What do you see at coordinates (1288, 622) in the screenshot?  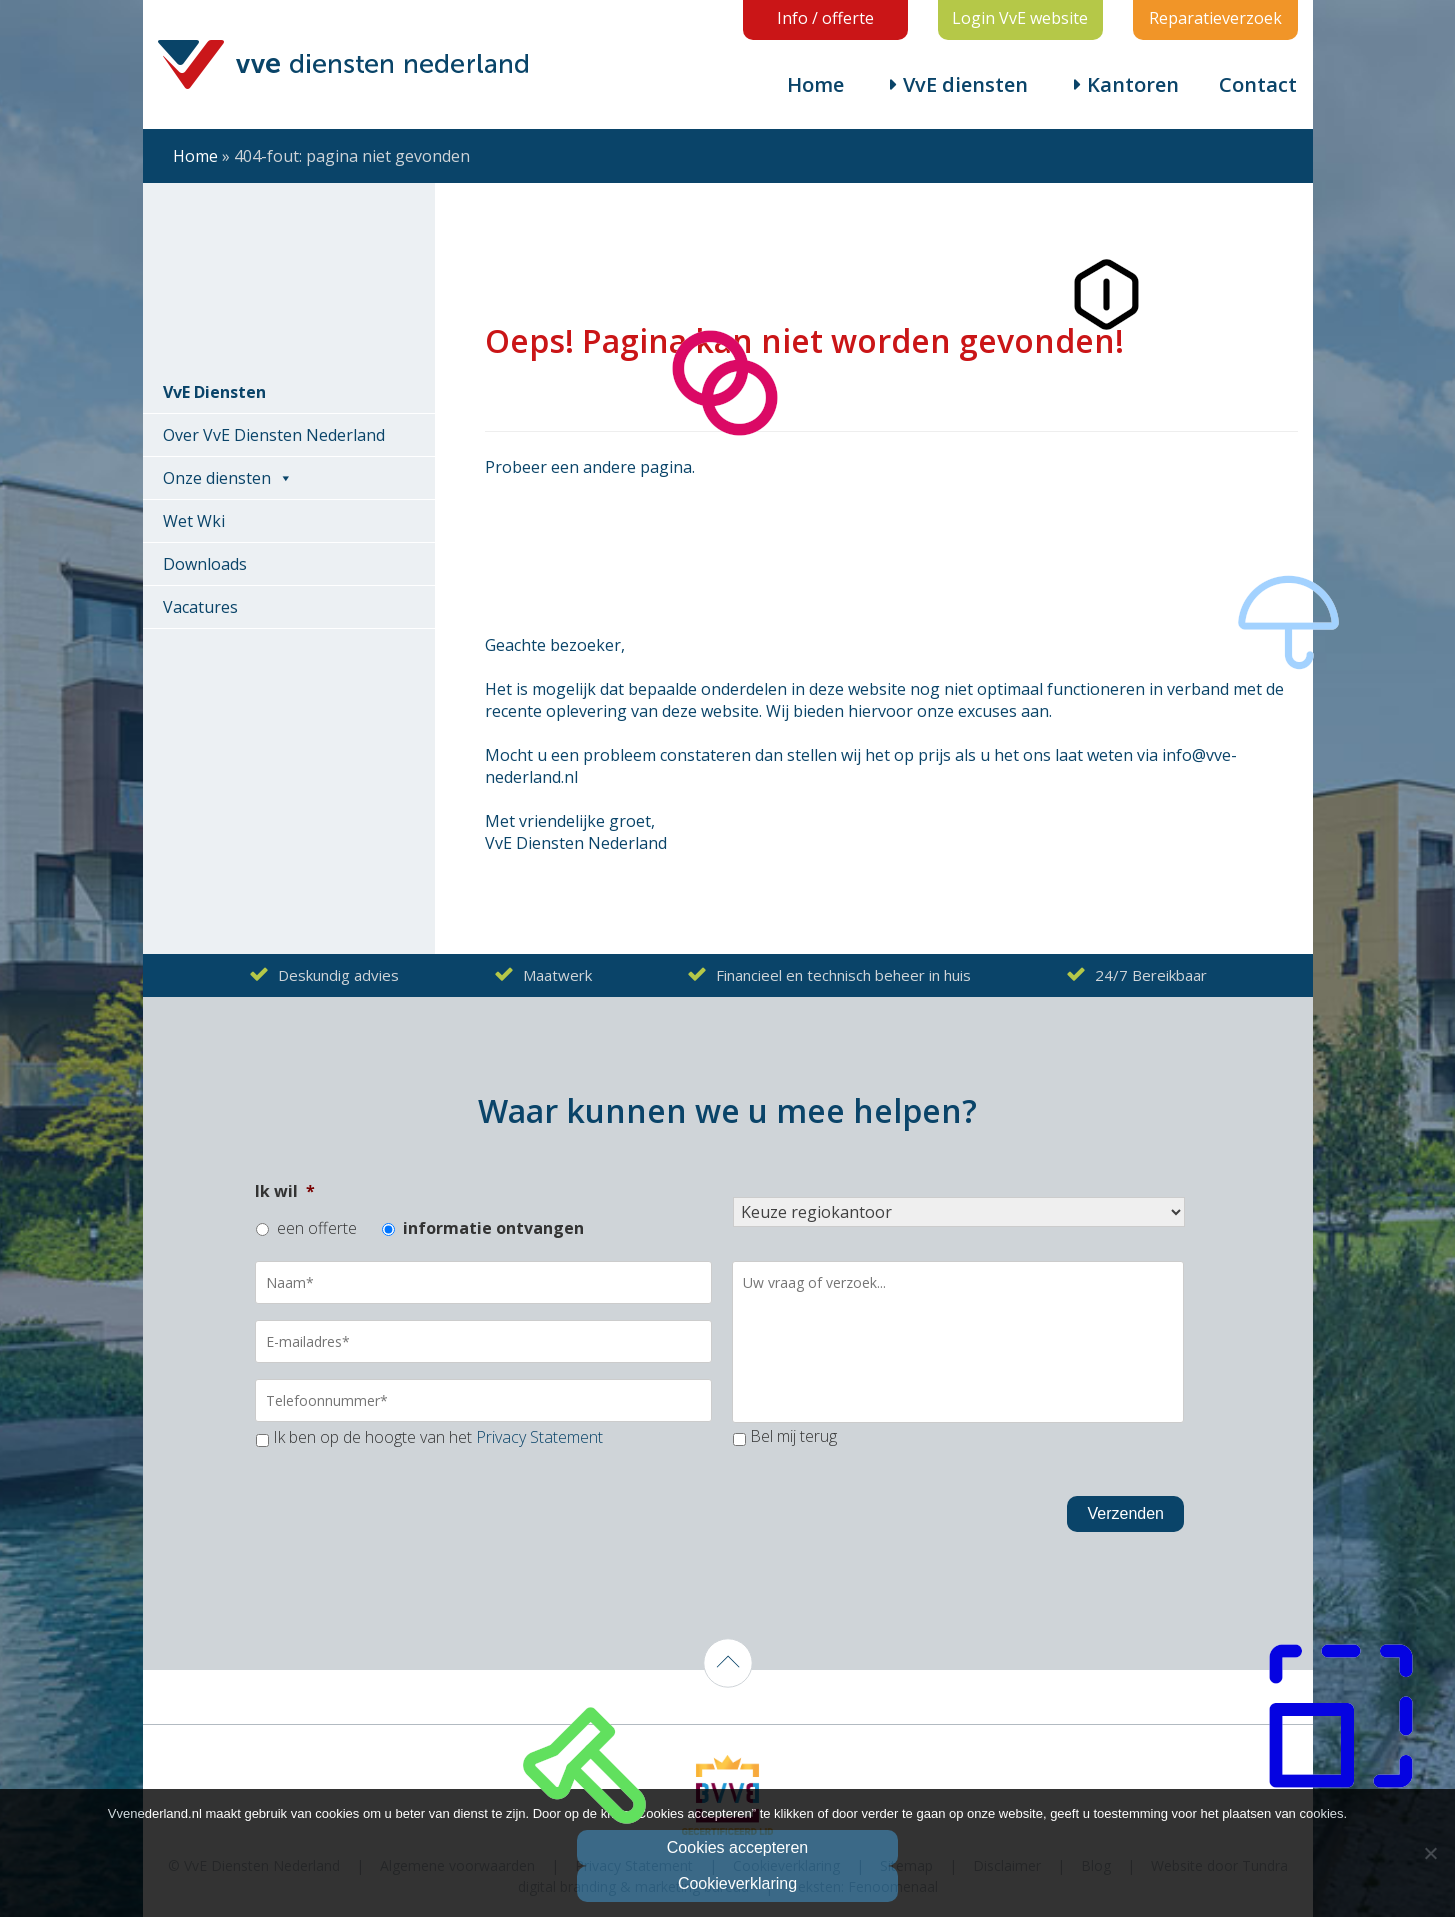 I see `access weather protection or rain information` at bounding box center [1288, 622].